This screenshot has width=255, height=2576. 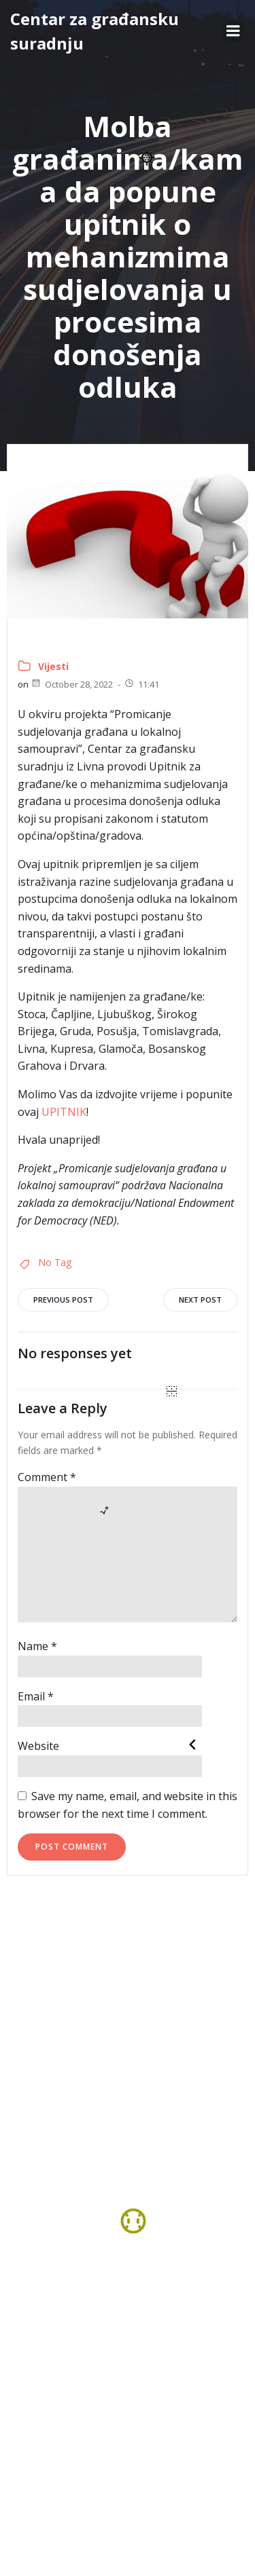 I want to click on add horizontal border to selected cells, so click(x=171, y=1391).